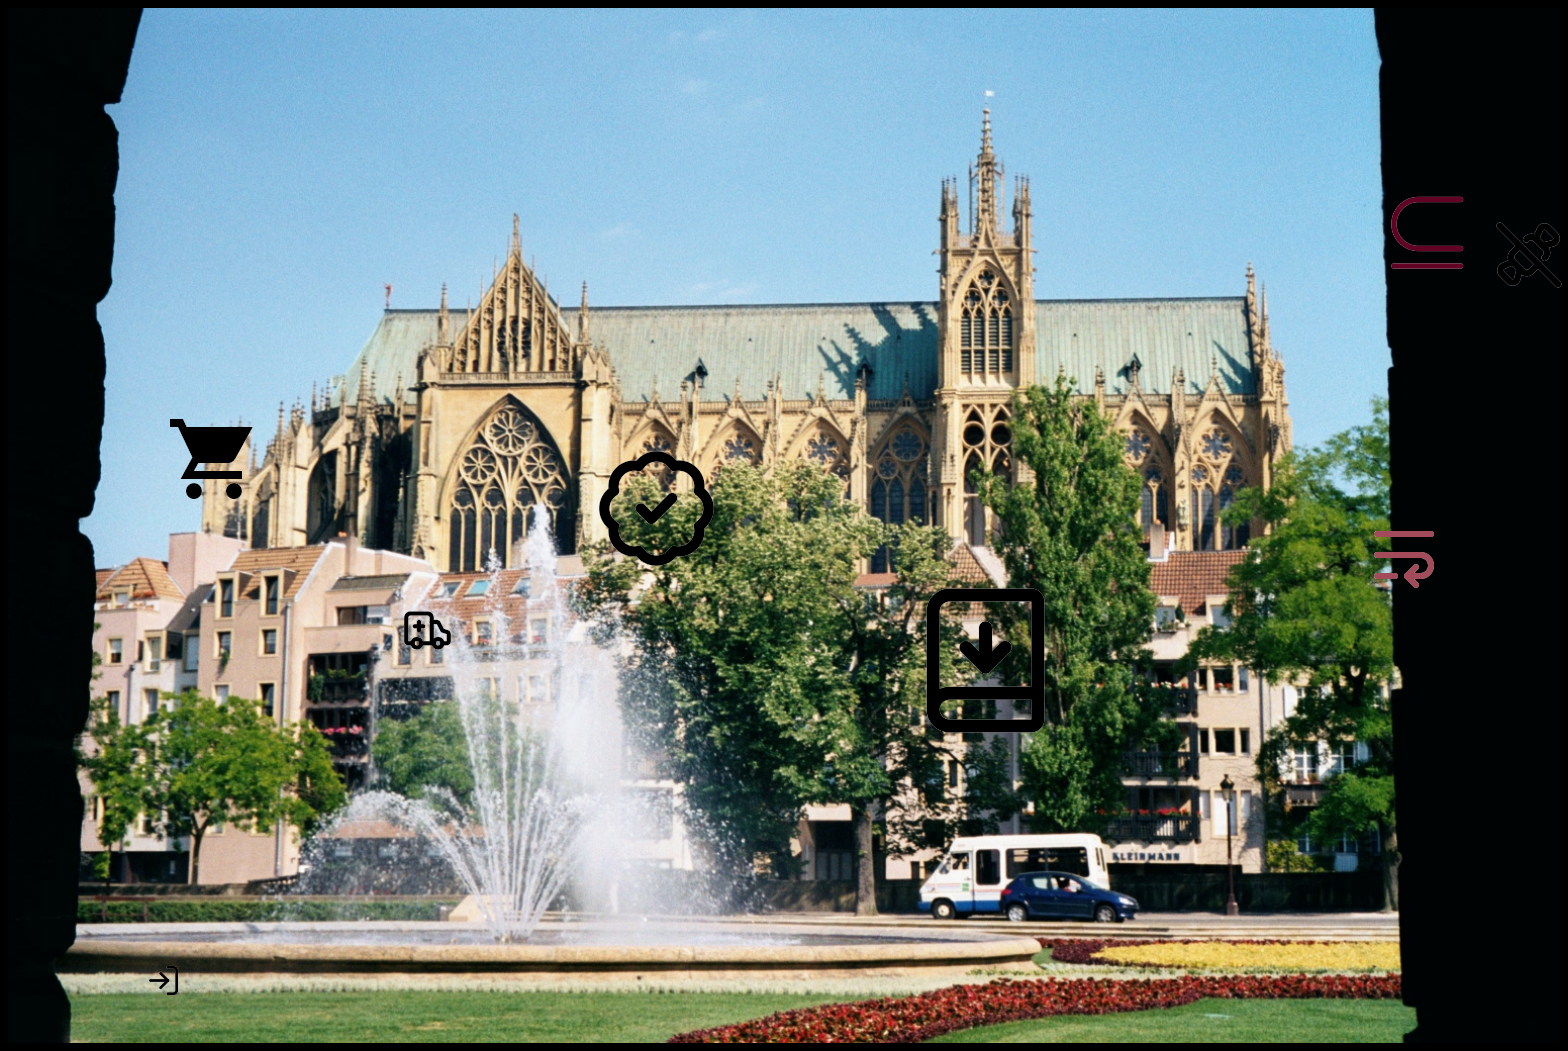 This screenshot has height=1051, width=1568. I want to click on indicates a subset relationship in mathematical or set operations, so click(1429, 231).